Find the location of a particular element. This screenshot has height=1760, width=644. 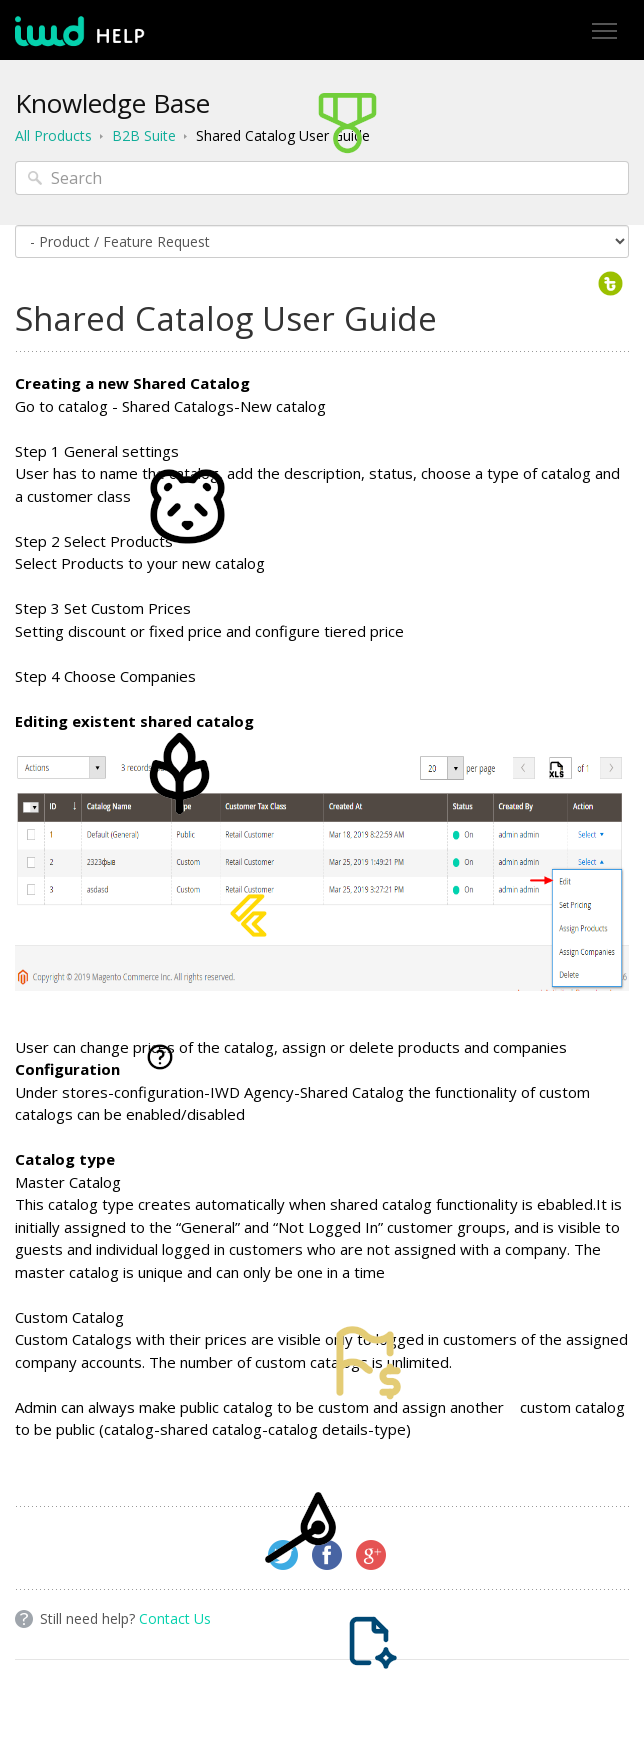

view military or veteran status badge is located at coordinates (347, 119).